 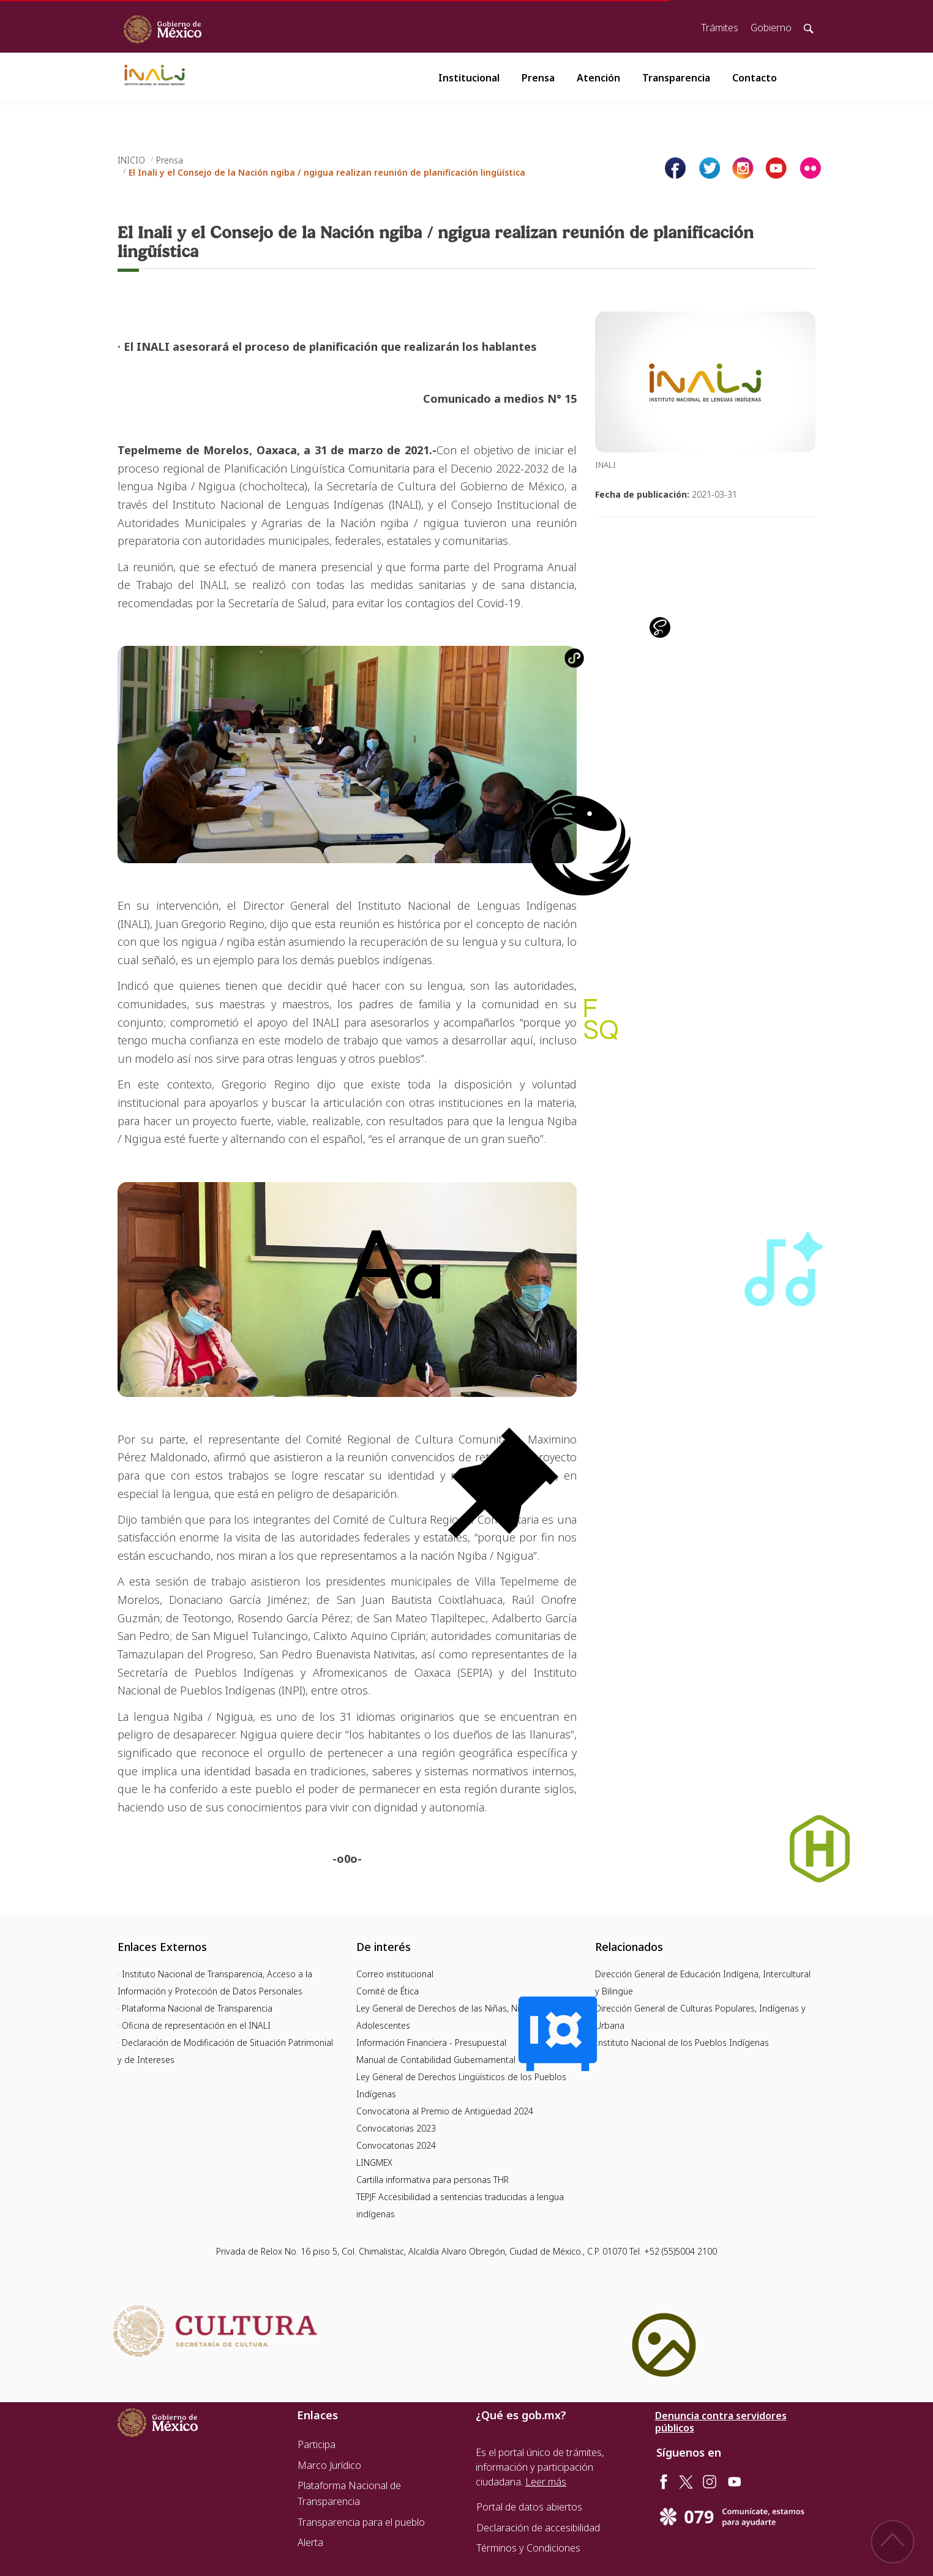 I want to click on access AI-powered music features, so click(x=785, y=1273).